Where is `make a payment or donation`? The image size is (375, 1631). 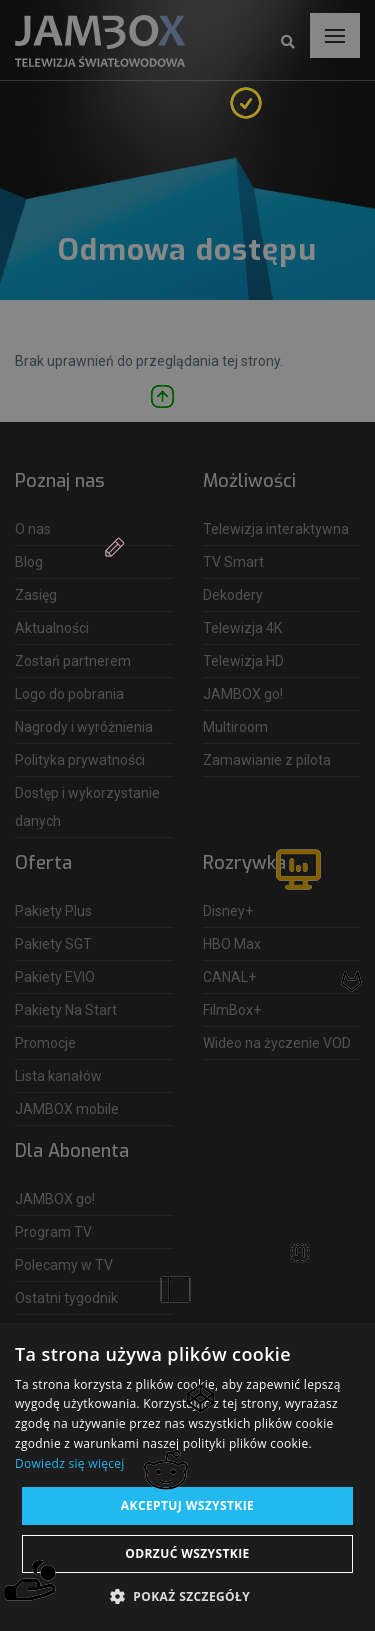
make a payment or donation is located at coordinates (32, 1582).